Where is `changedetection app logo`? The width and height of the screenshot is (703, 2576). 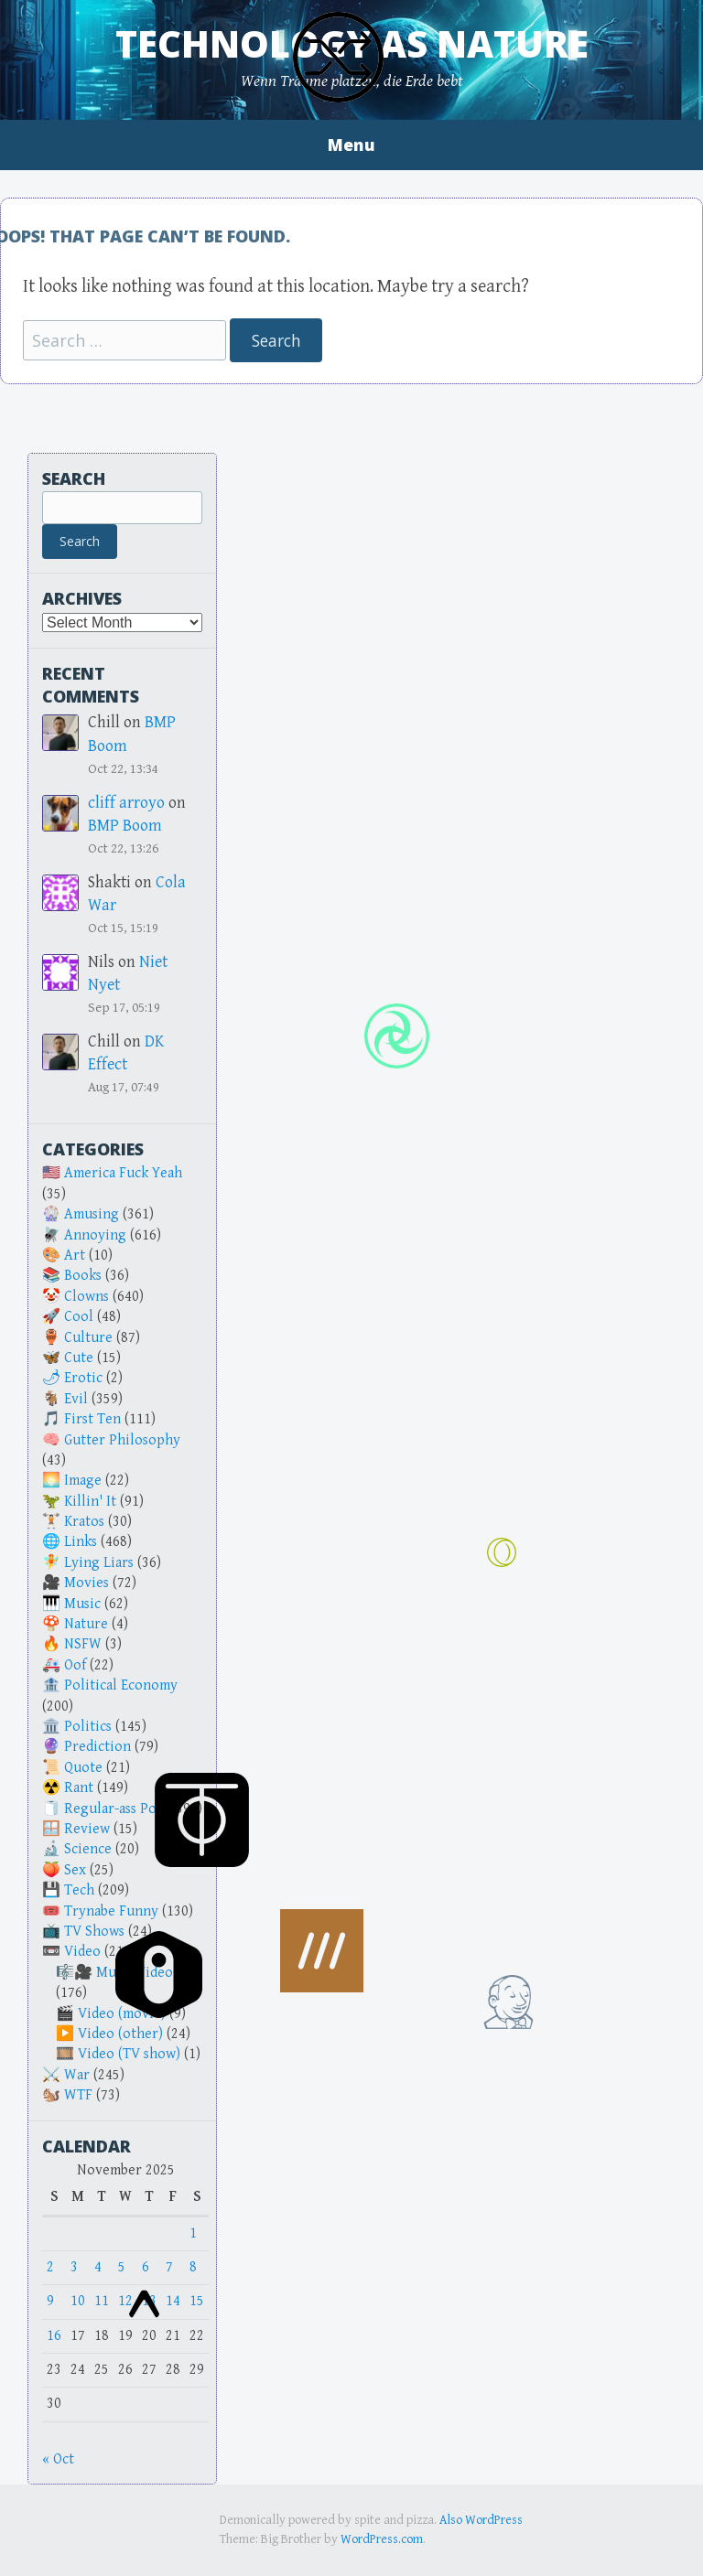 changedetection app logo is located at coordinates (338, 57).